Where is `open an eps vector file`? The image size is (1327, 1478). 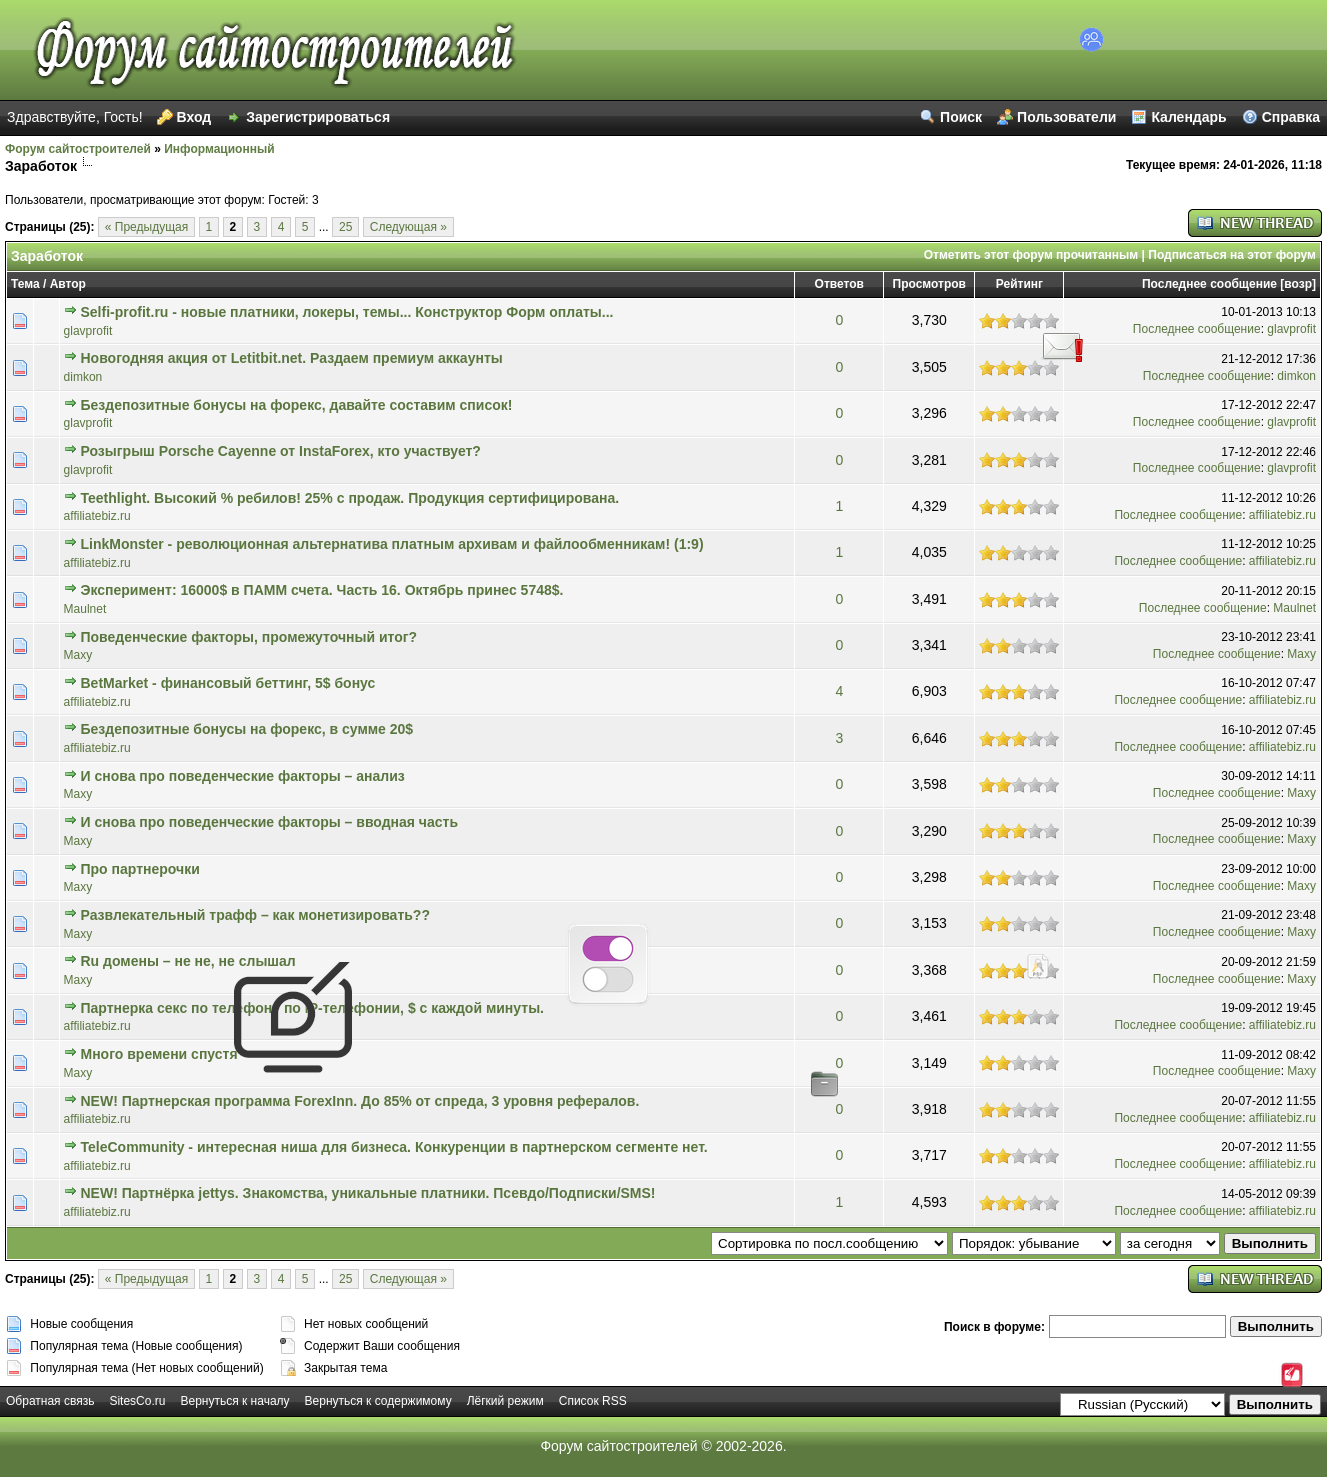
open an eps vector file is located at coordinates (1292, 1375).